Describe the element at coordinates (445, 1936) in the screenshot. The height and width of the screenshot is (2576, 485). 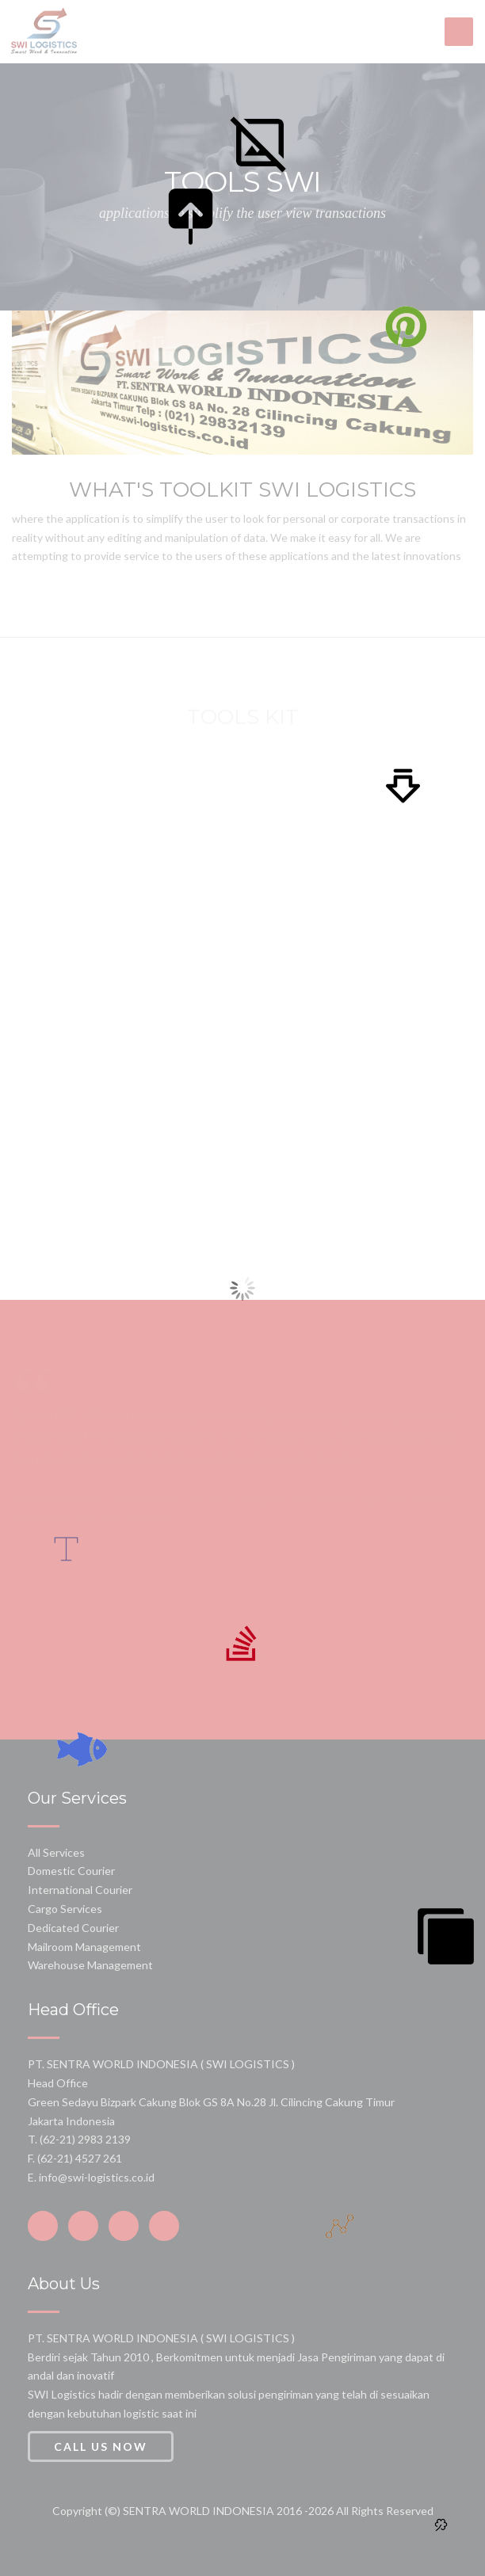
I see `copy to clipboard` at that location.